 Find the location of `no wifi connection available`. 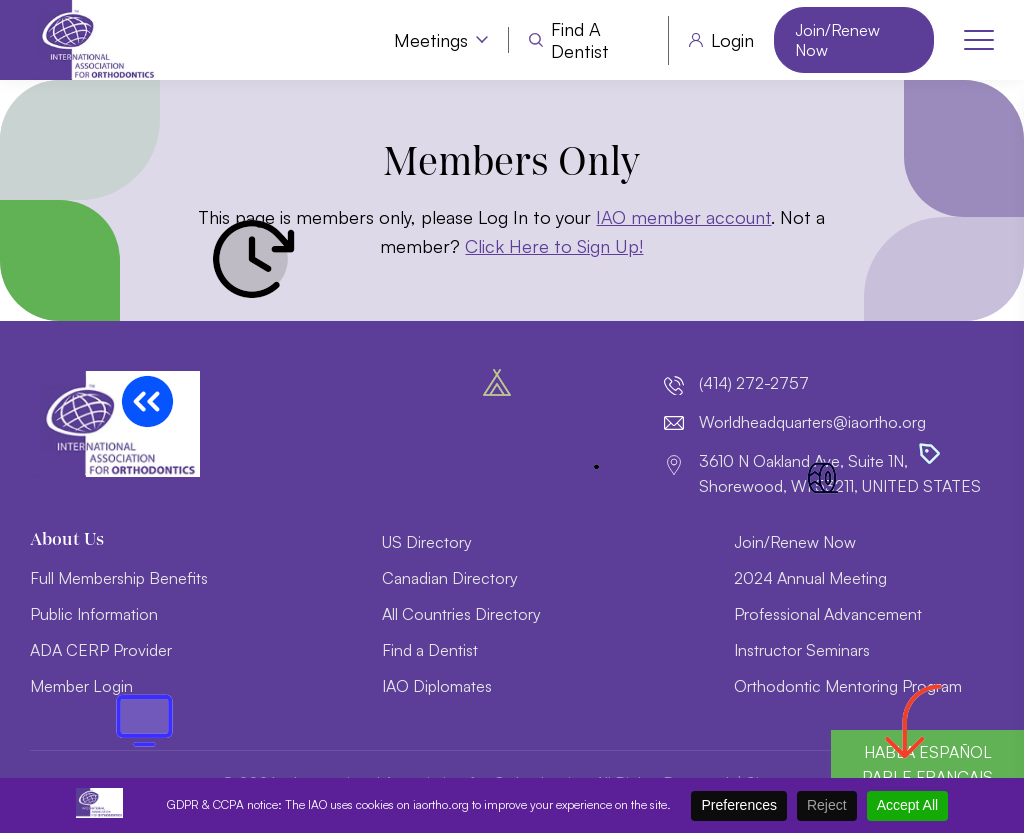

no wifi connection available is located at coordinates (596, 447).